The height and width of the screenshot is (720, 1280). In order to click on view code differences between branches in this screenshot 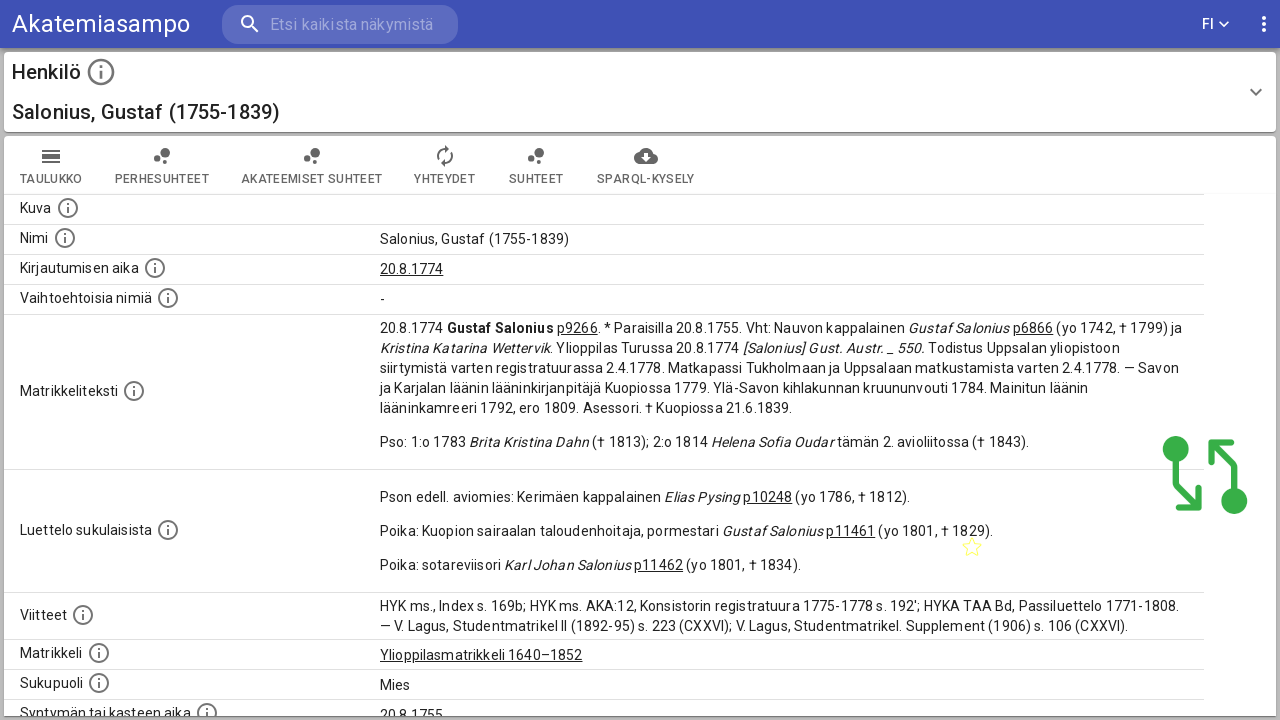, I will do `click(1205, 475)`.